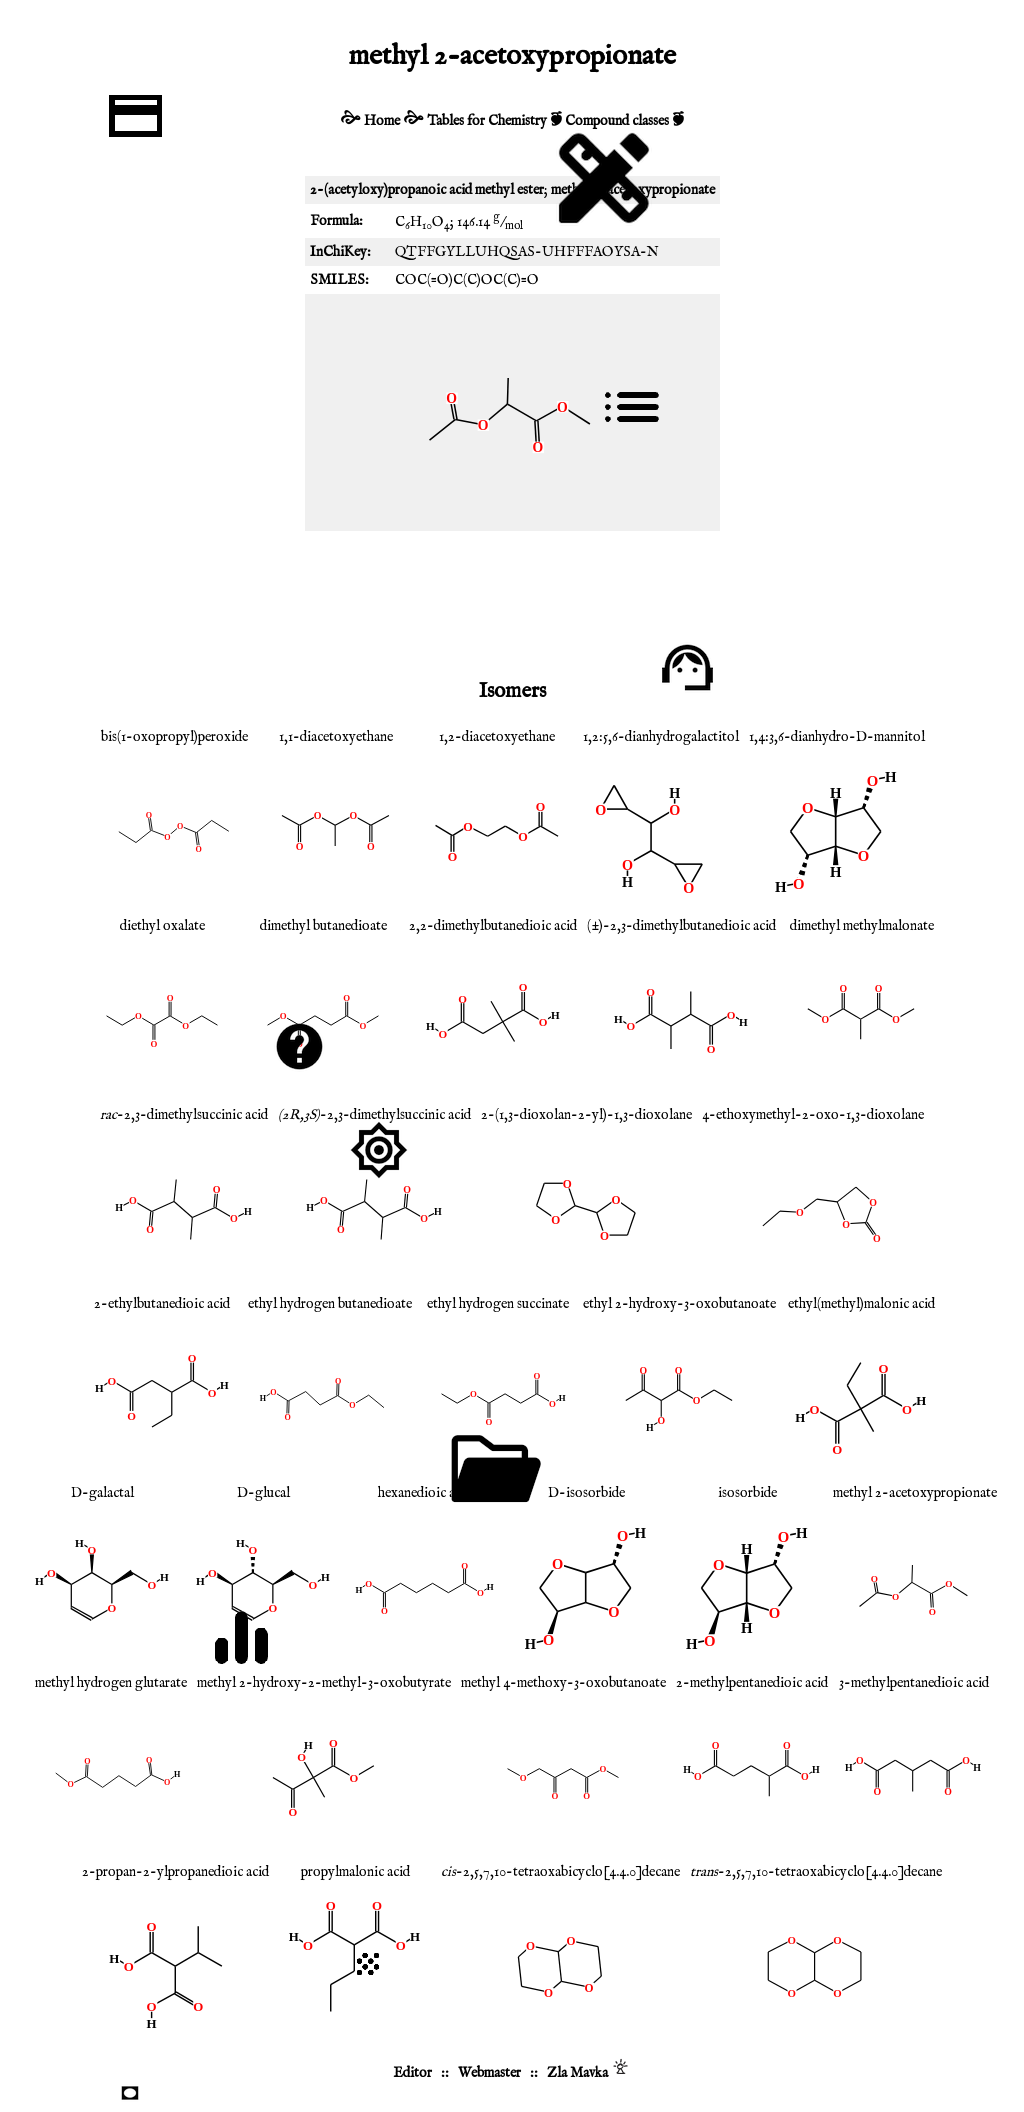 The width and height of the screenshot is (1024, 2112). Describe the element at coordinates (493, 1467) in the screenshot. I see `open folder to view contents` at that location.